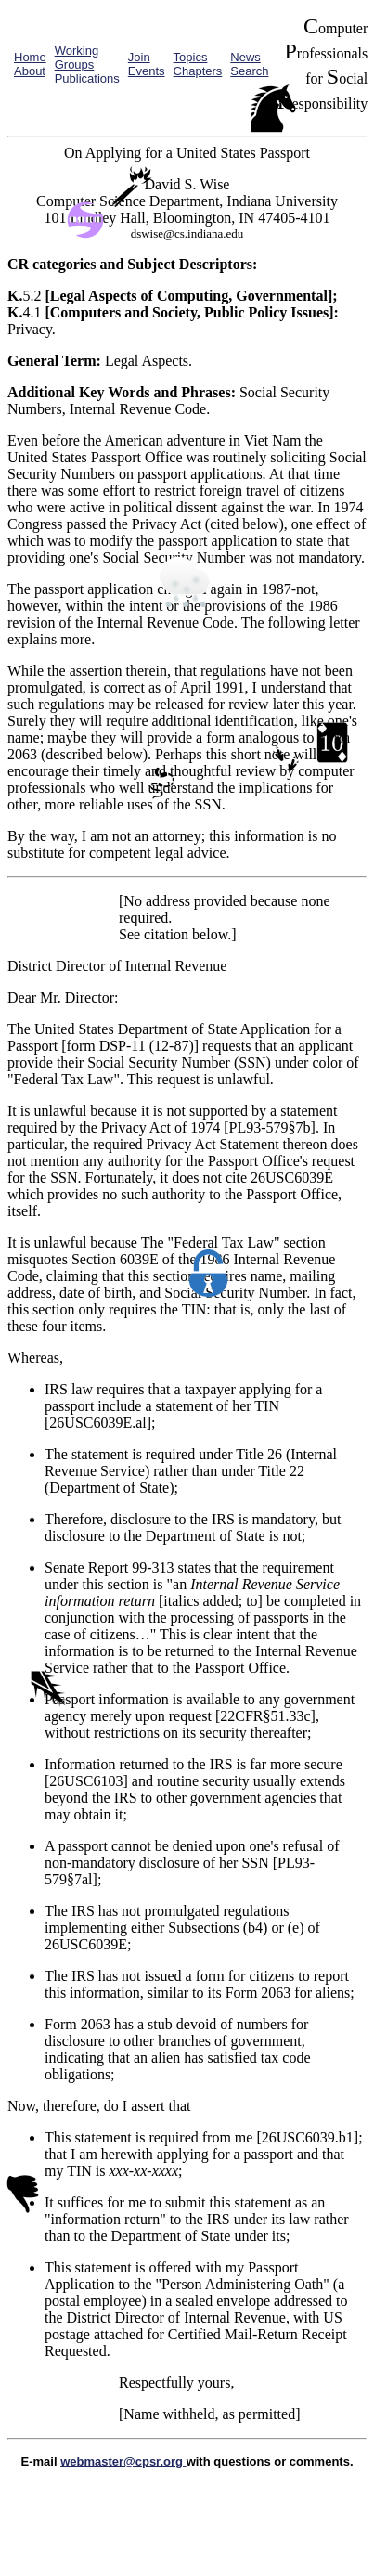 This screenshot has width=374, height=2576. Describe the element at coordinates (185, 582) in the screenshot. I see `indicates snowy weather conditions` at that location.